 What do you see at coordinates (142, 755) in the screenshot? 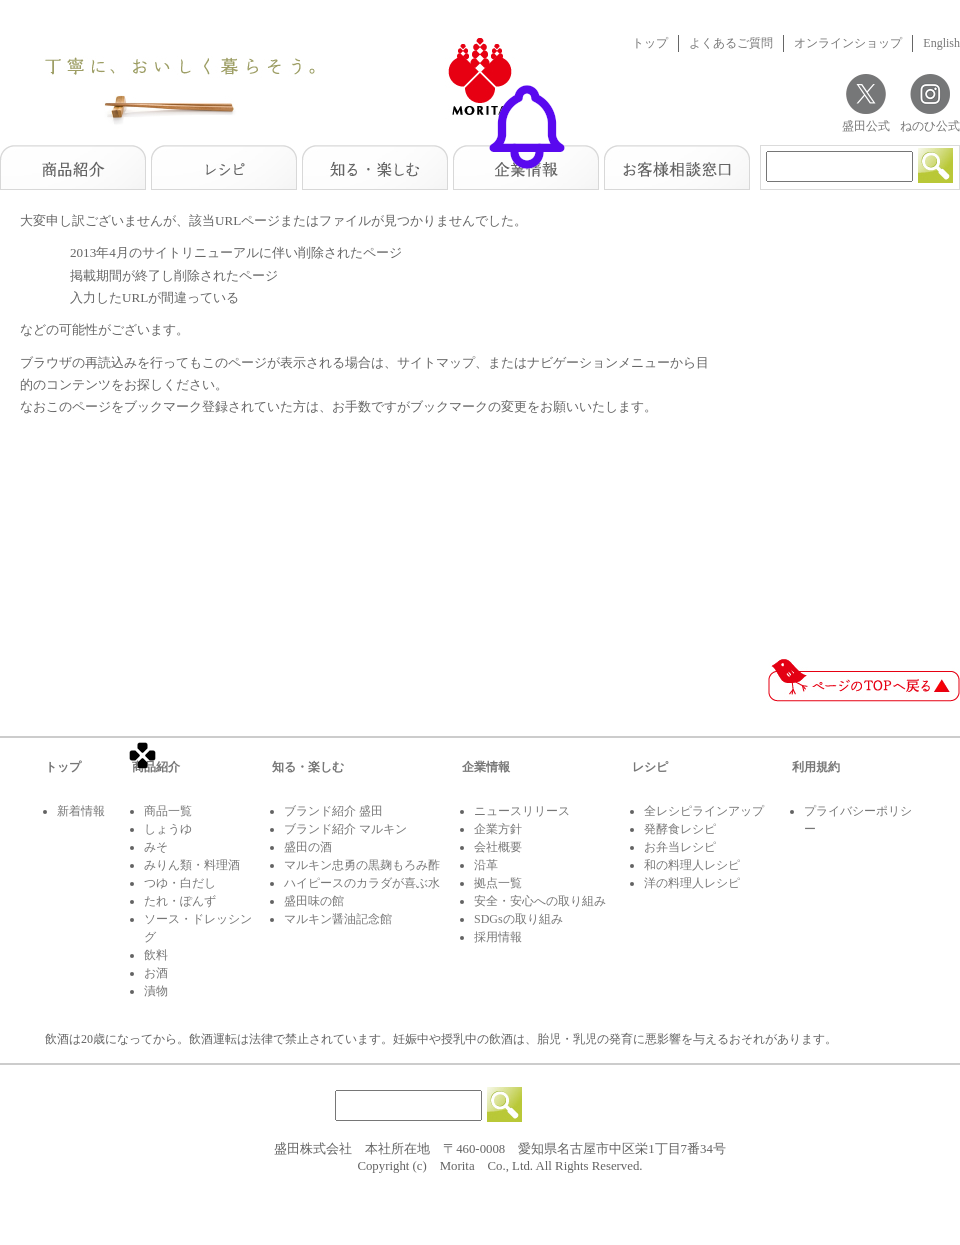
I see `open gaming or game center` at bounding box center [142, 755].